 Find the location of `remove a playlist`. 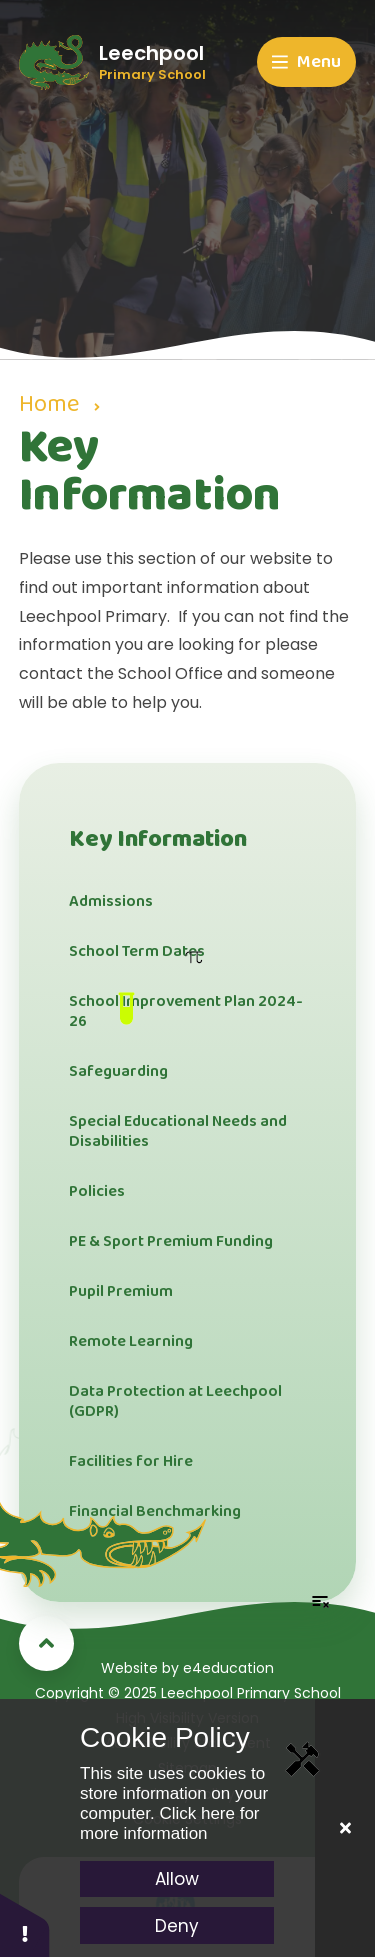

remove a playlist is located at coordinates (320, 1601).